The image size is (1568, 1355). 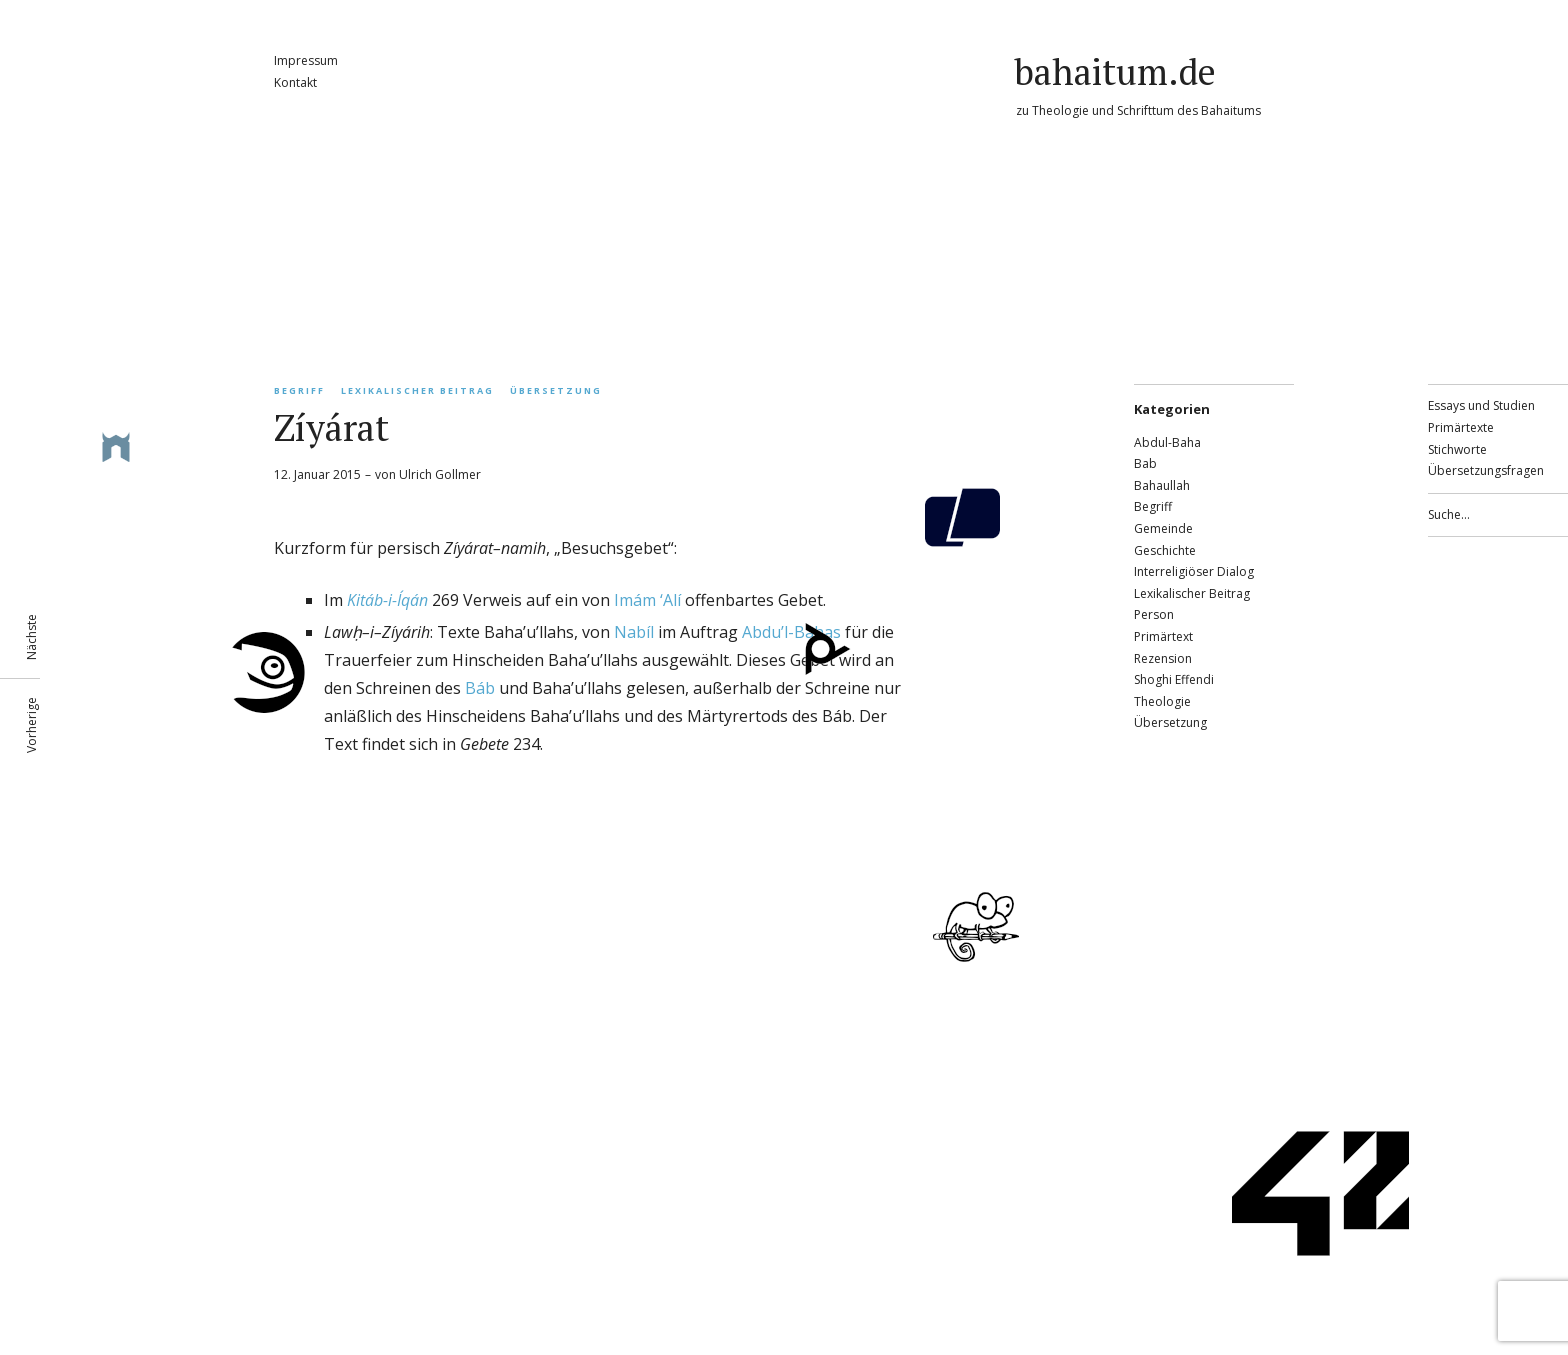 I want to click on openSUSE Linux distribution logo, so click(x=268, y=672).